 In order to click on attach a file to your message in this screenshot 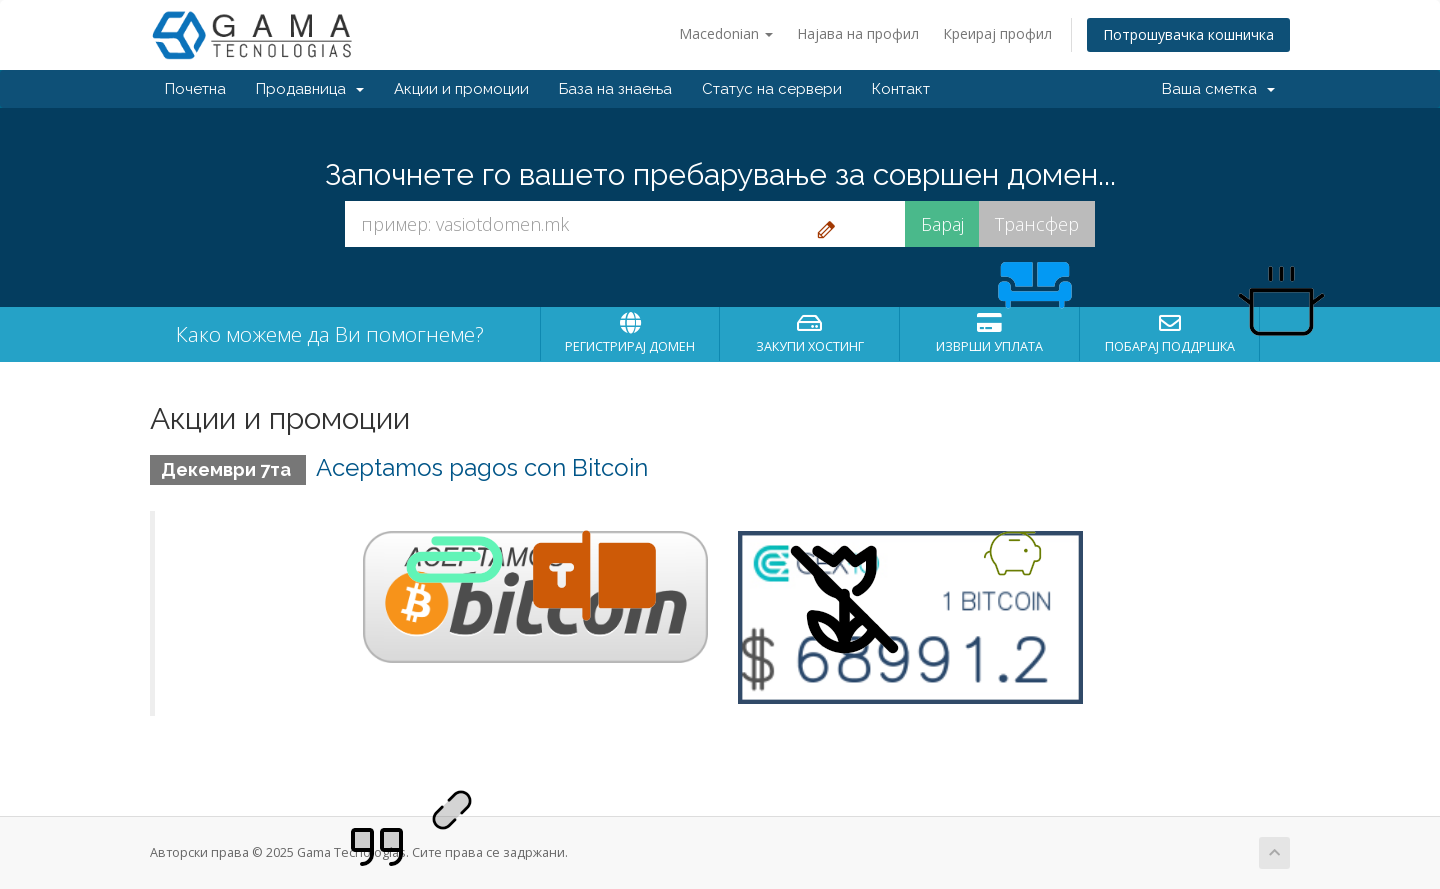, I will do `click(454, 559)`.